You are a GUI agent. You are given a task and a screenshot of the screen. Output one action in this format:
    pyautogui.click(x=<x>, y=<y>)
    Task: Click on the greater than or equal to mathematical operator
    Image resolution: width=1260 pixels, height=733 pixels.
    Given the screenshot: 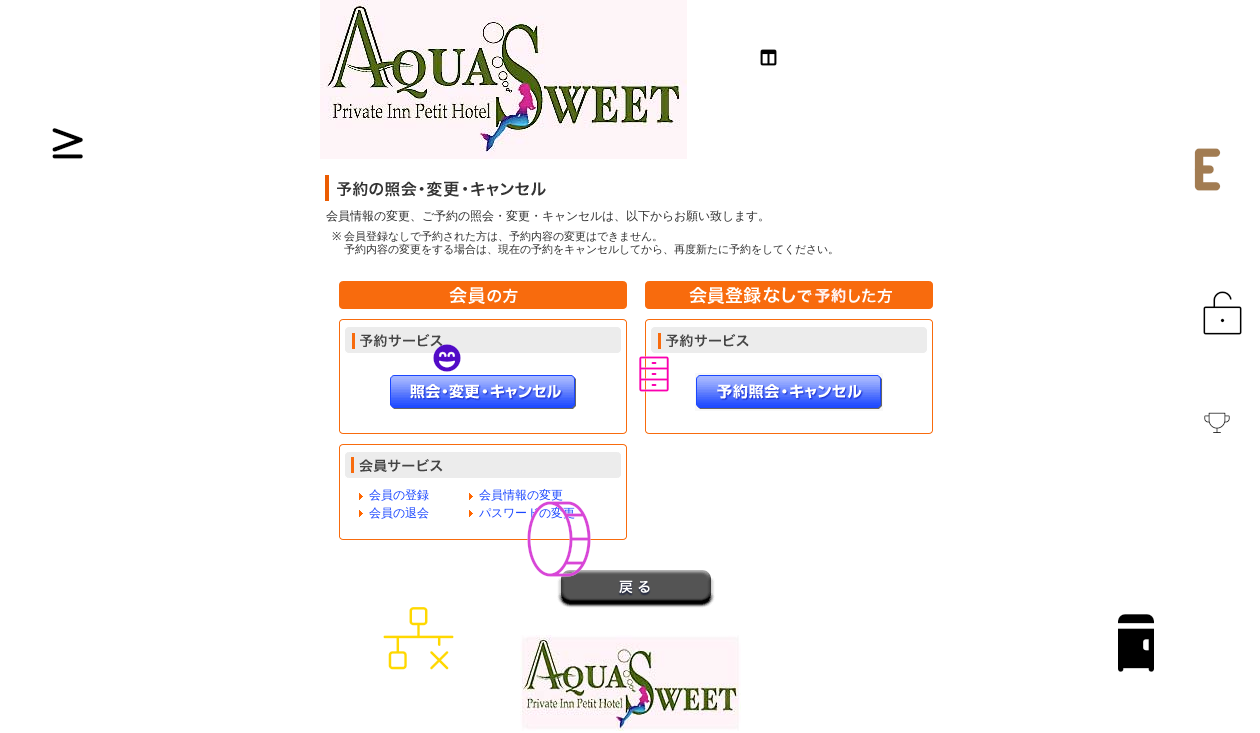 What is the action you would take?
    pyautogui.click(x=67, y=144)
    